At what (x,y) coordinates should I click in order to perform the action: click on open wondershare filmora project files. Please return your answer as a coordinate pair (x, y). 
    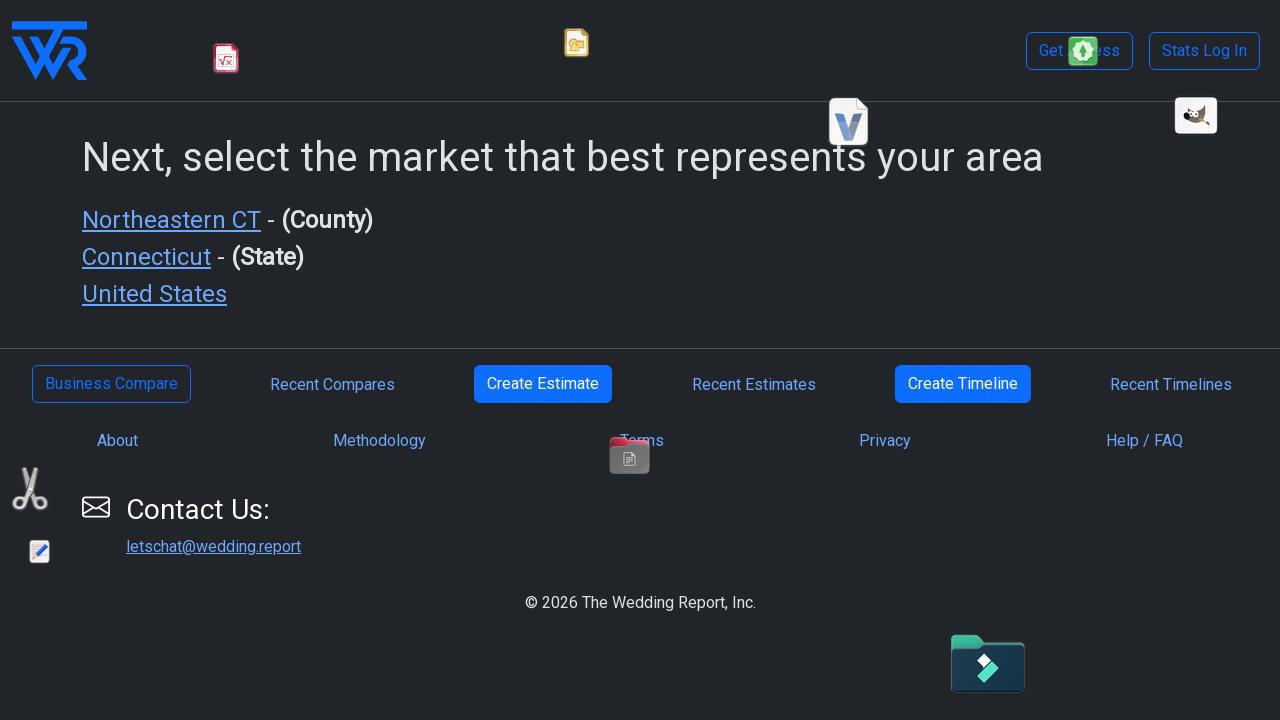
    Looking at the image, I should click on (987, 665).